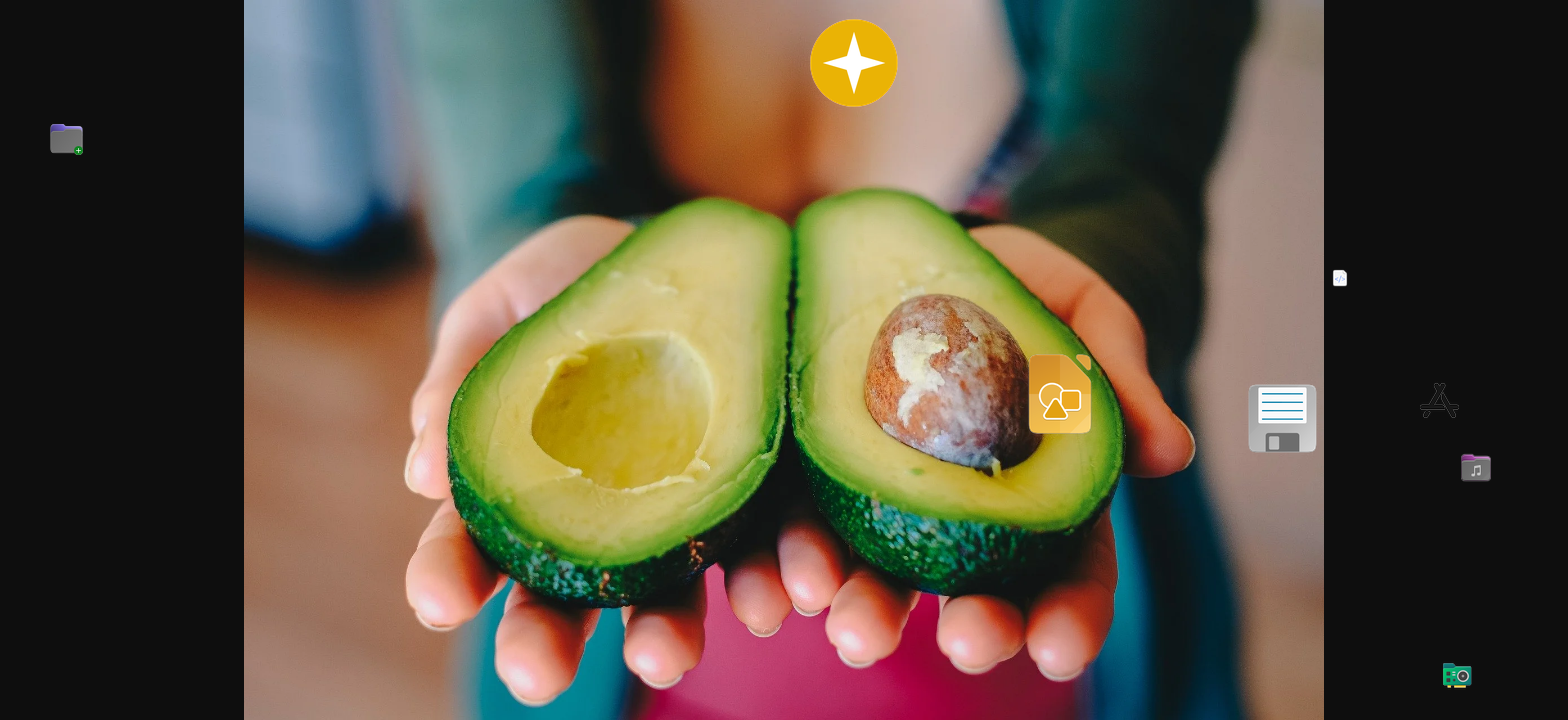 This screenshot has height=720, width=1568. I want to click on trust or authorize a bluetooth device, so click(854, 63).